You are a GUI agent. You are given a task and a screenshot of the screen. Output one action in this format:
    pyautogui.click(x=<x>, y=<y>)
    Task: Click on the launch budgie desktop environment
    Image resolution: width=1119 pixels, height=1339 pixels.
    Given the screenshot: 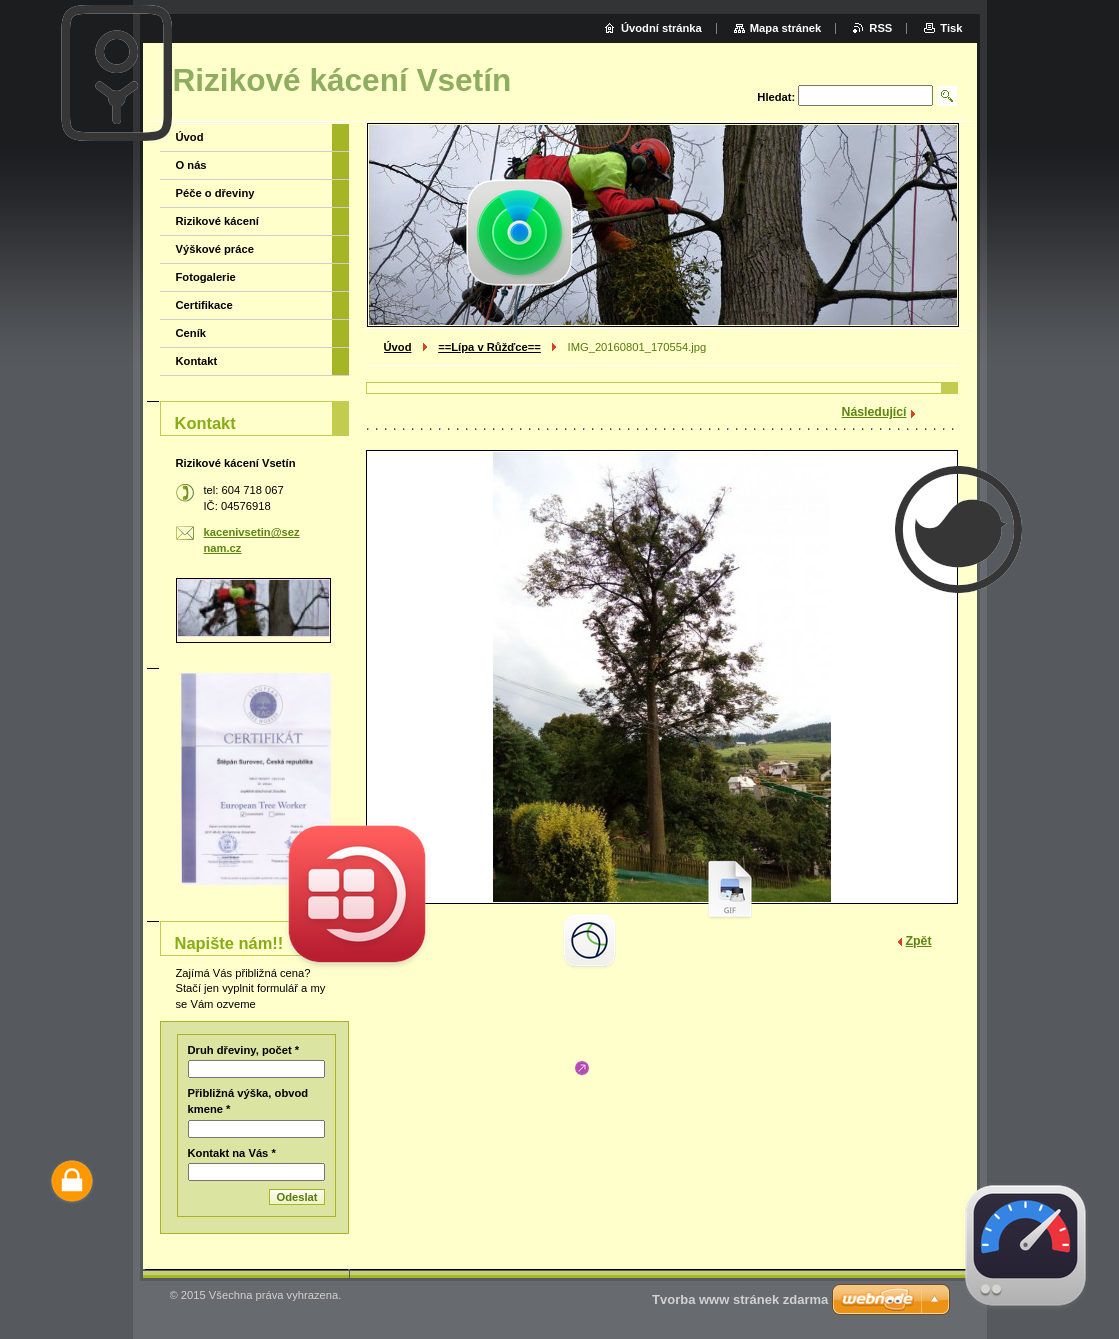 What is the action you would take?
    pyautogui.click(x=958, y=529)
    